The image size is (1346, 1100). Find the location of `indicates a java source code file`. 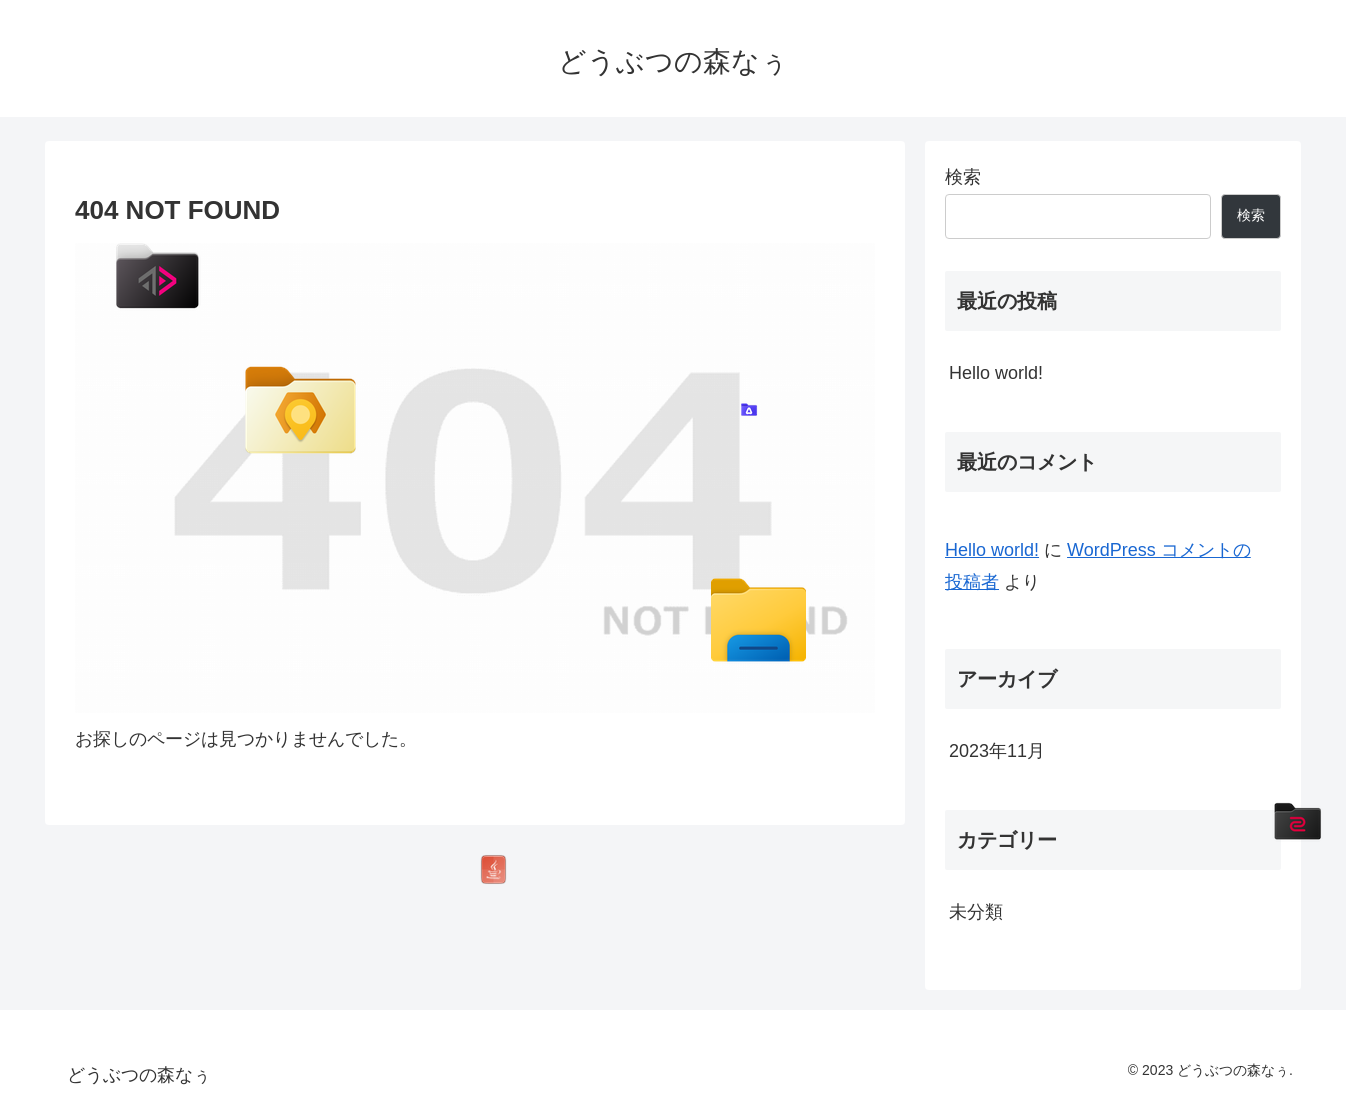

indicates a java source code file is located at coordinates (493, 869).